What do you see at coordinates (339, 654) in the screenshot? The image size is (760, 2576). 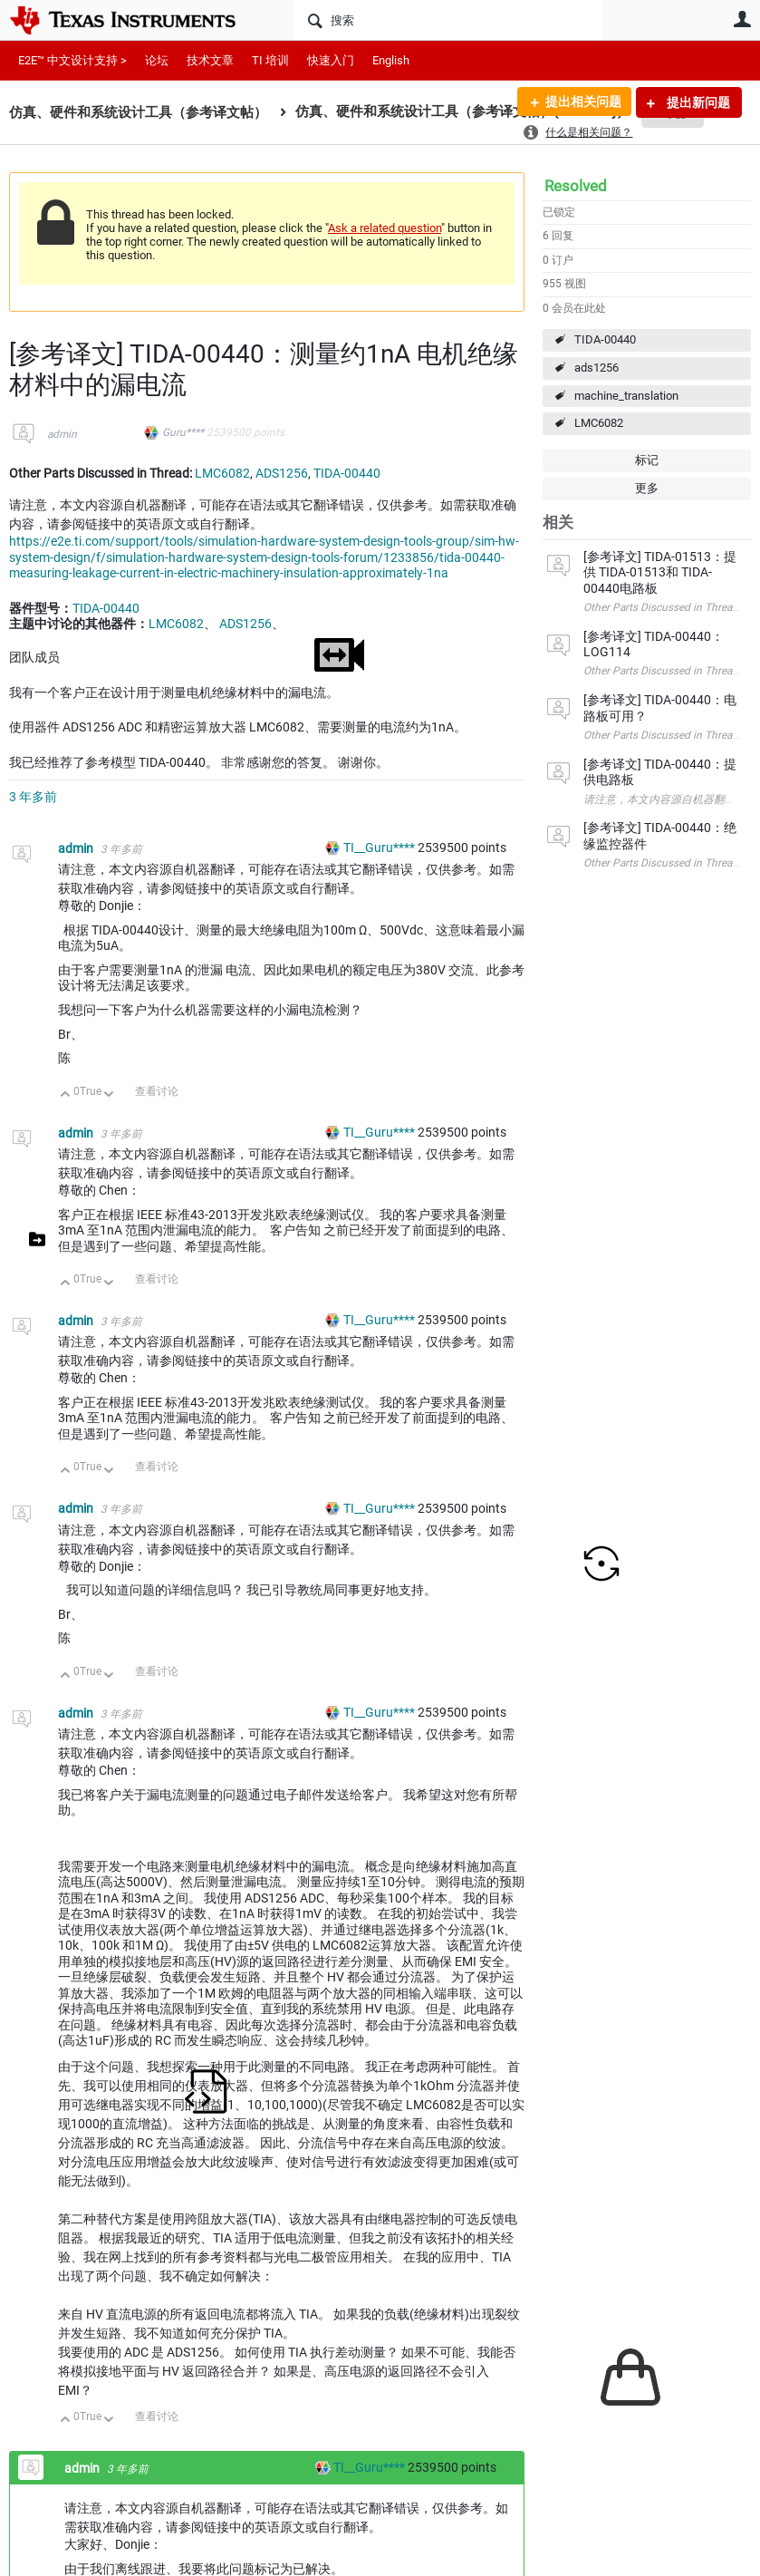 I see `switch between front and rear camera during video recording` at bounding box center [339, 654].